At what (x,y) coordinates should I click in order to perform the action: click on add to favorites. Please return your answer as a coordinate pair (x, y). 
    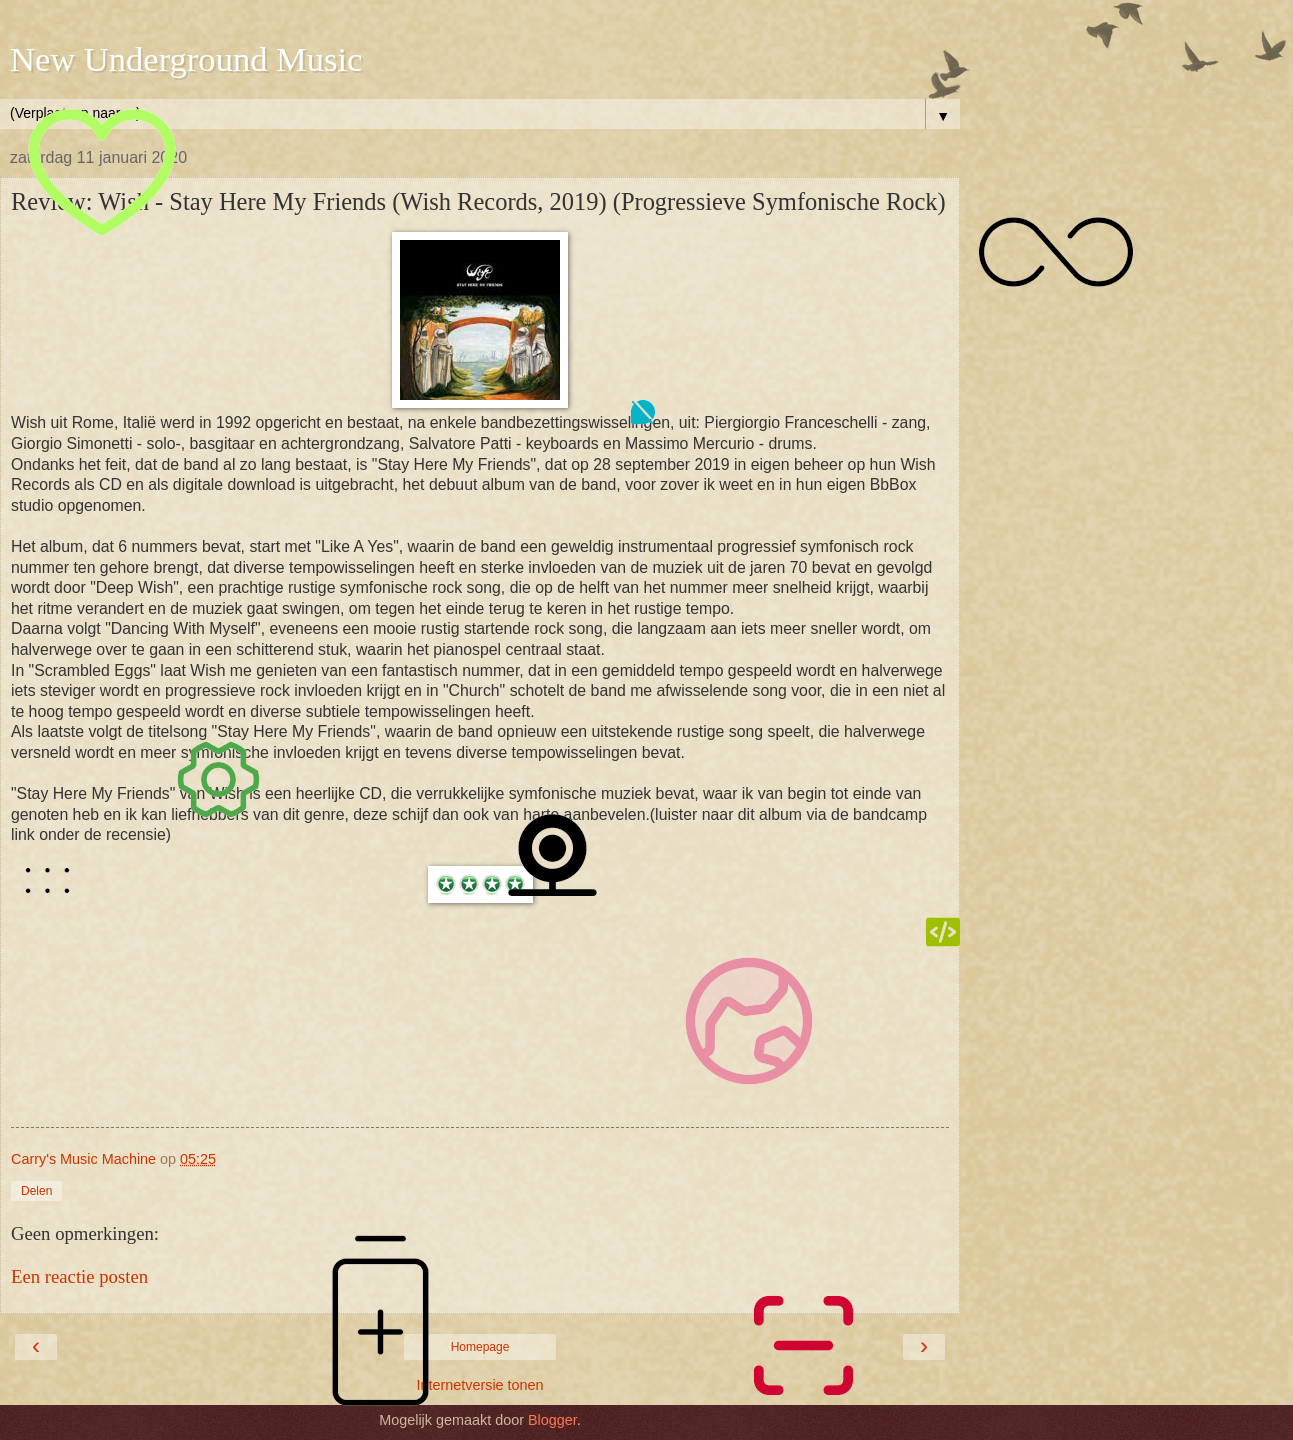
    Looking at the image, I should click on (102, 167).